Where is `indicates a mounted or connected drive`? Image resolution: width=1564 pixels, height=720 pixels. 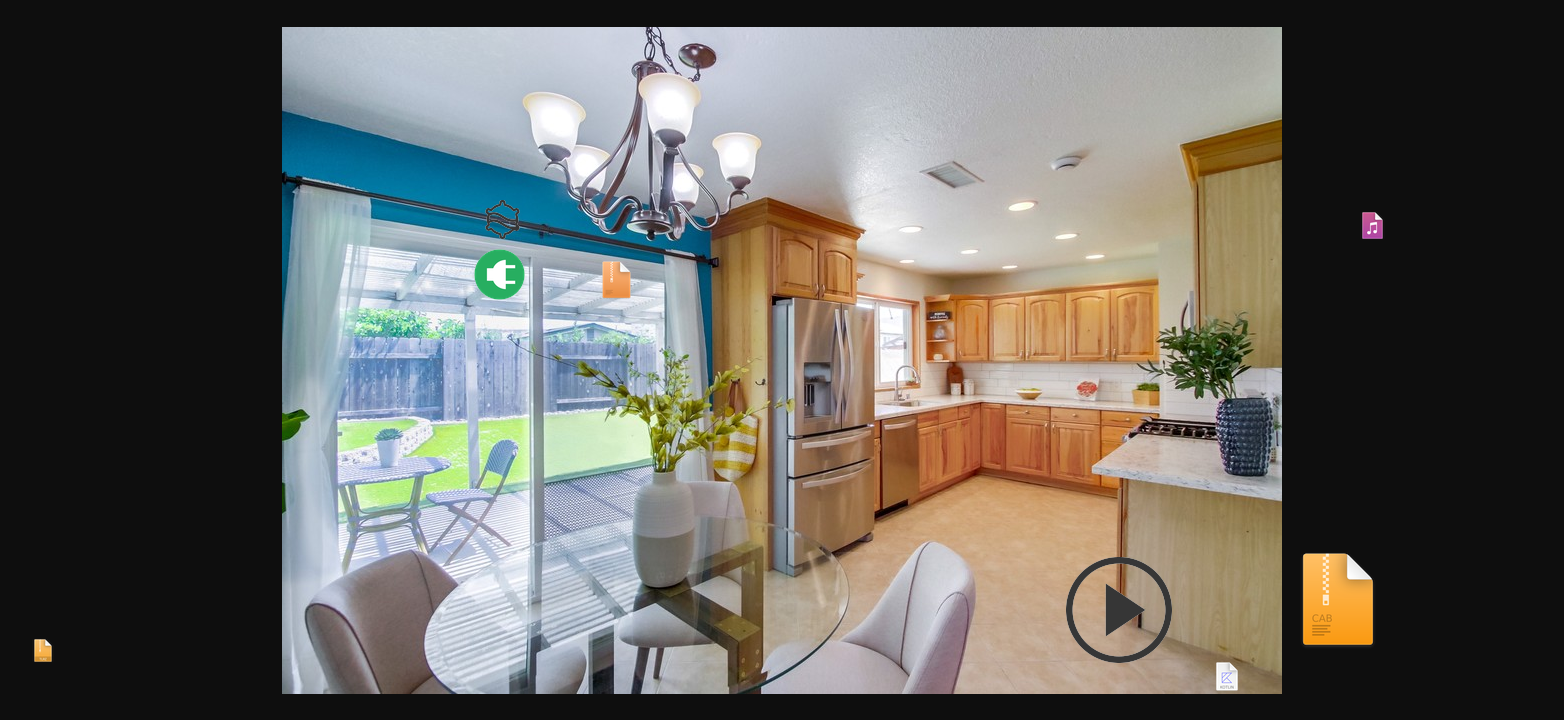 indicates a mounted or connected drive is located at coordinates (499, 274).